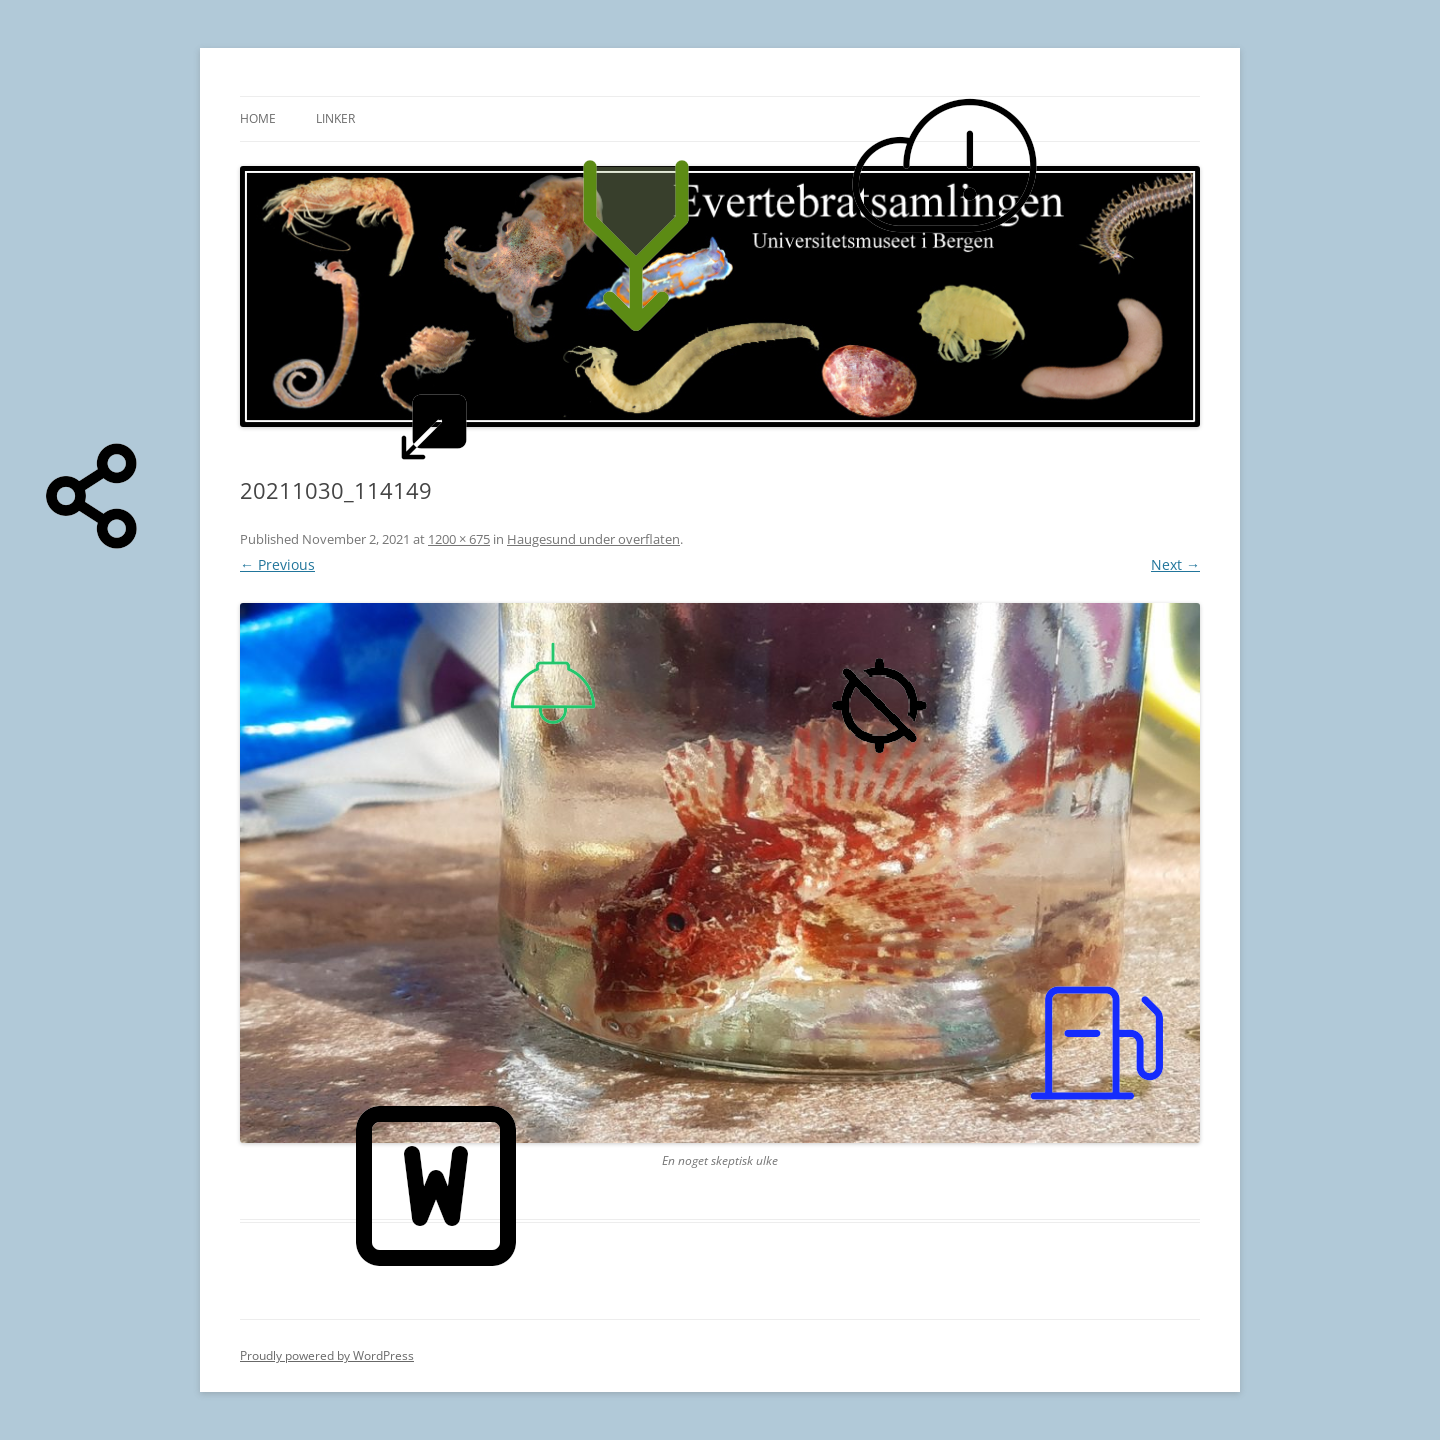 This screenshot has width=1440, height=1440. I want to click on toggle pendant light on/off, so click(553, 688).